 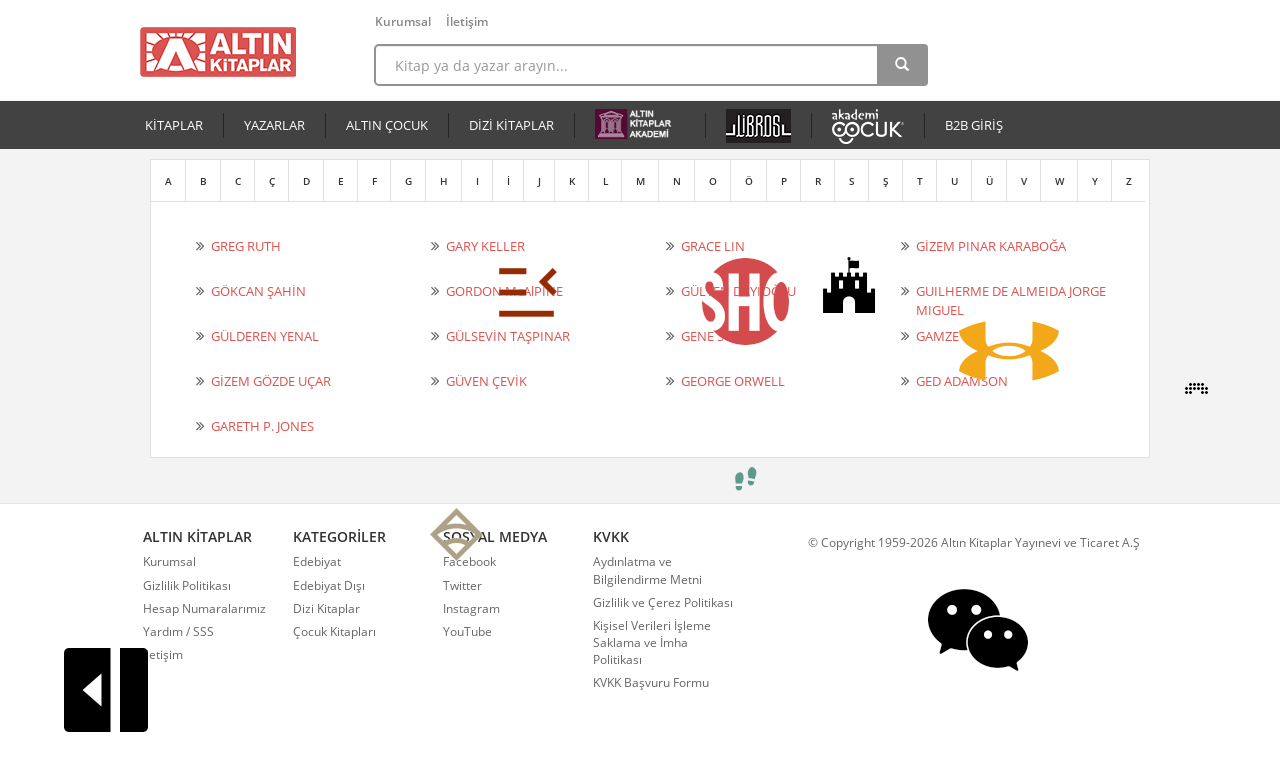 I want to click on fort awesome brand logo, so click(x=849, y=285).